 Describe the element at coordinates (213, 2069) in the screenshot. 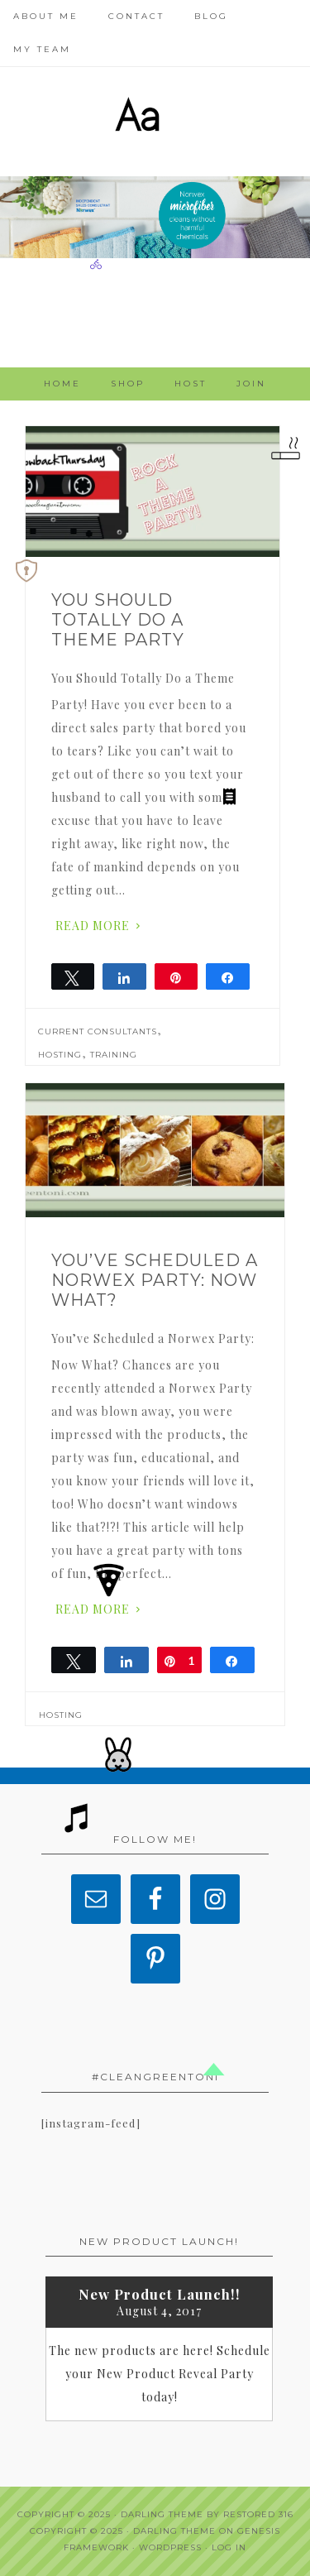

I see `collapse an expanded section or menu` at that location.